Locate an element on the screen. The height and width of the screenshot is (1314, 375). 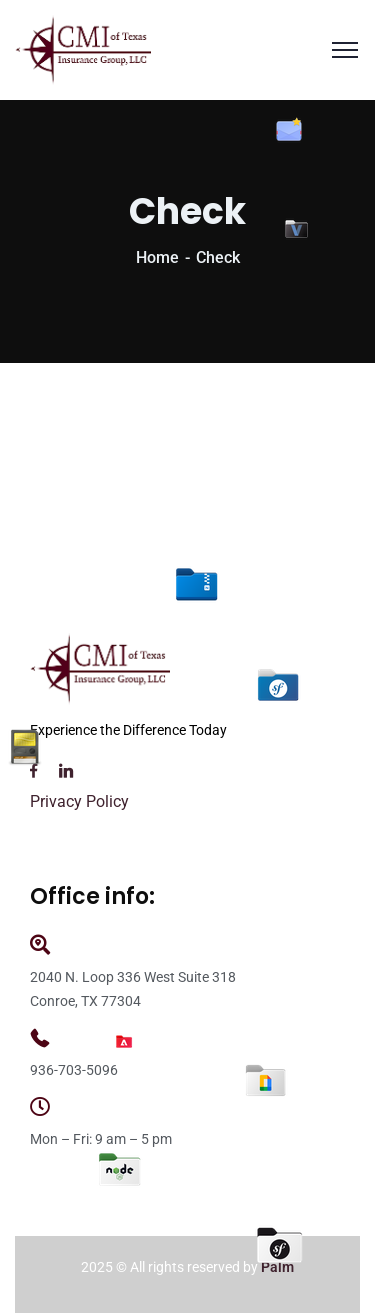
open nanazip compressed archive folder is located at coordinates (196, 585).